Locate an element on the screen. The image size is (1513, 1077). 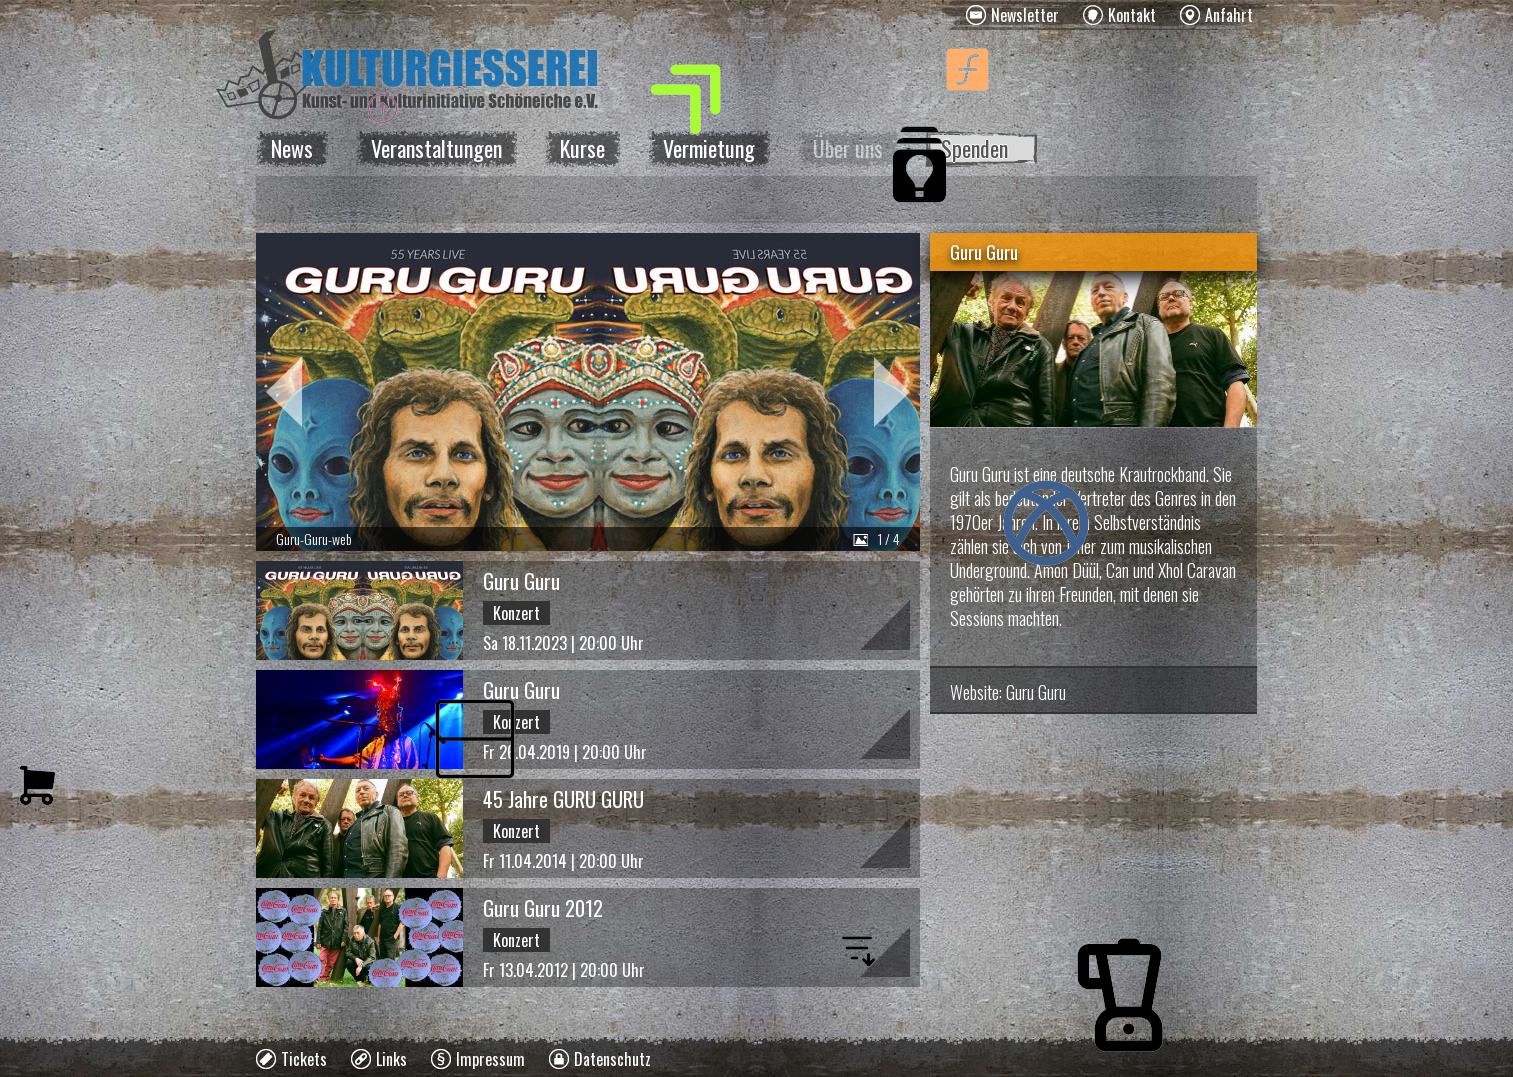
kitchen blender appliance icon is located at coordinates (1123, 995).